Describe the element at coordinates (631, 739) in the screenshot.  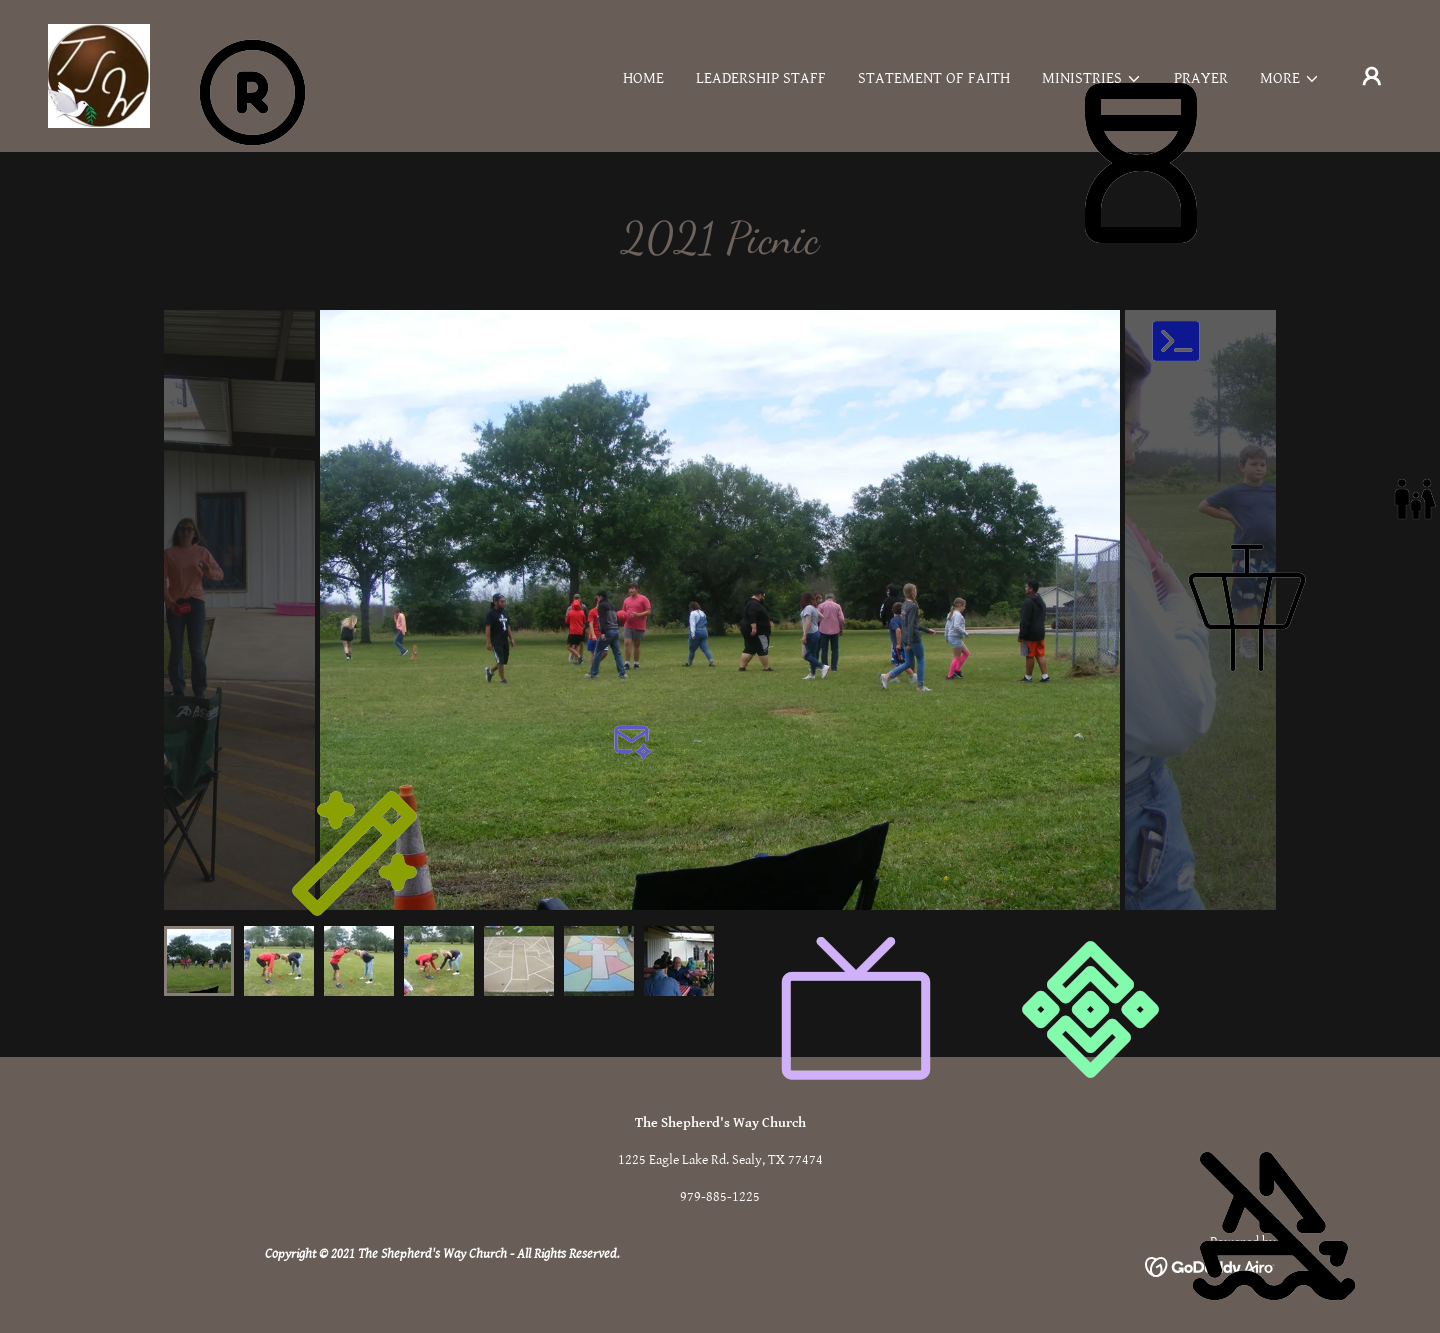
I see `AI-powered email or smart compose feature` at that location.